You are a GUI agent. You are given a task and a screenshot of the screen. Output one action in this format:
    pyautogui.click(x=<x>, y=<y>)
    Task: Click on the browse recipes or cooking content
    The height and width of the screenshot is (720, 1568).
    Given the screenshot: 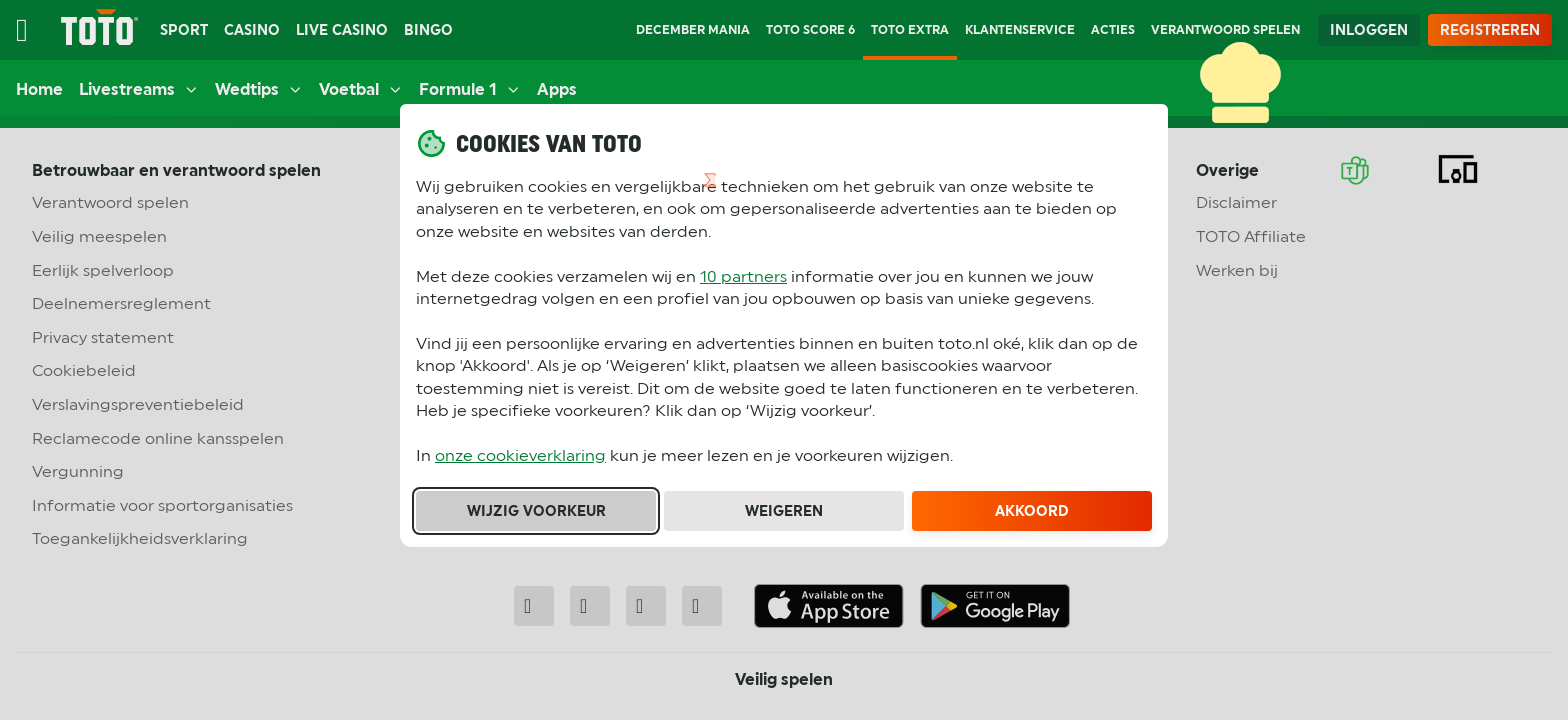 What is the action you would take?
    pyautogui.click(x=1240, y=82)
    